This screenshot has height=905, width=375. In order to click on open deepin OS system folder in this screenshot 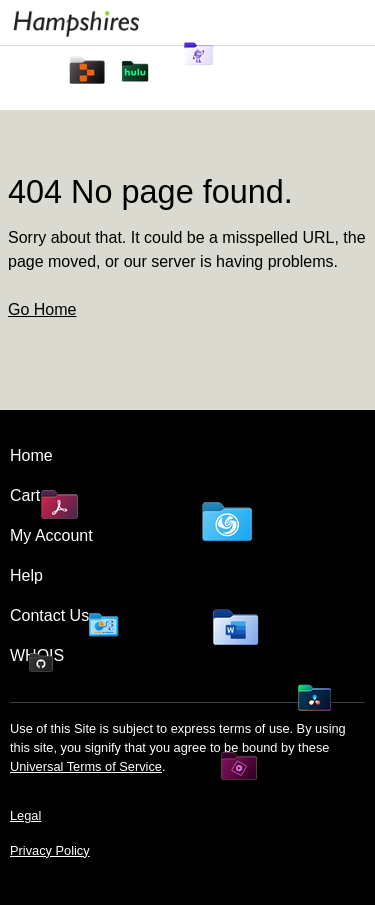, I will do `click(227, 523)`.